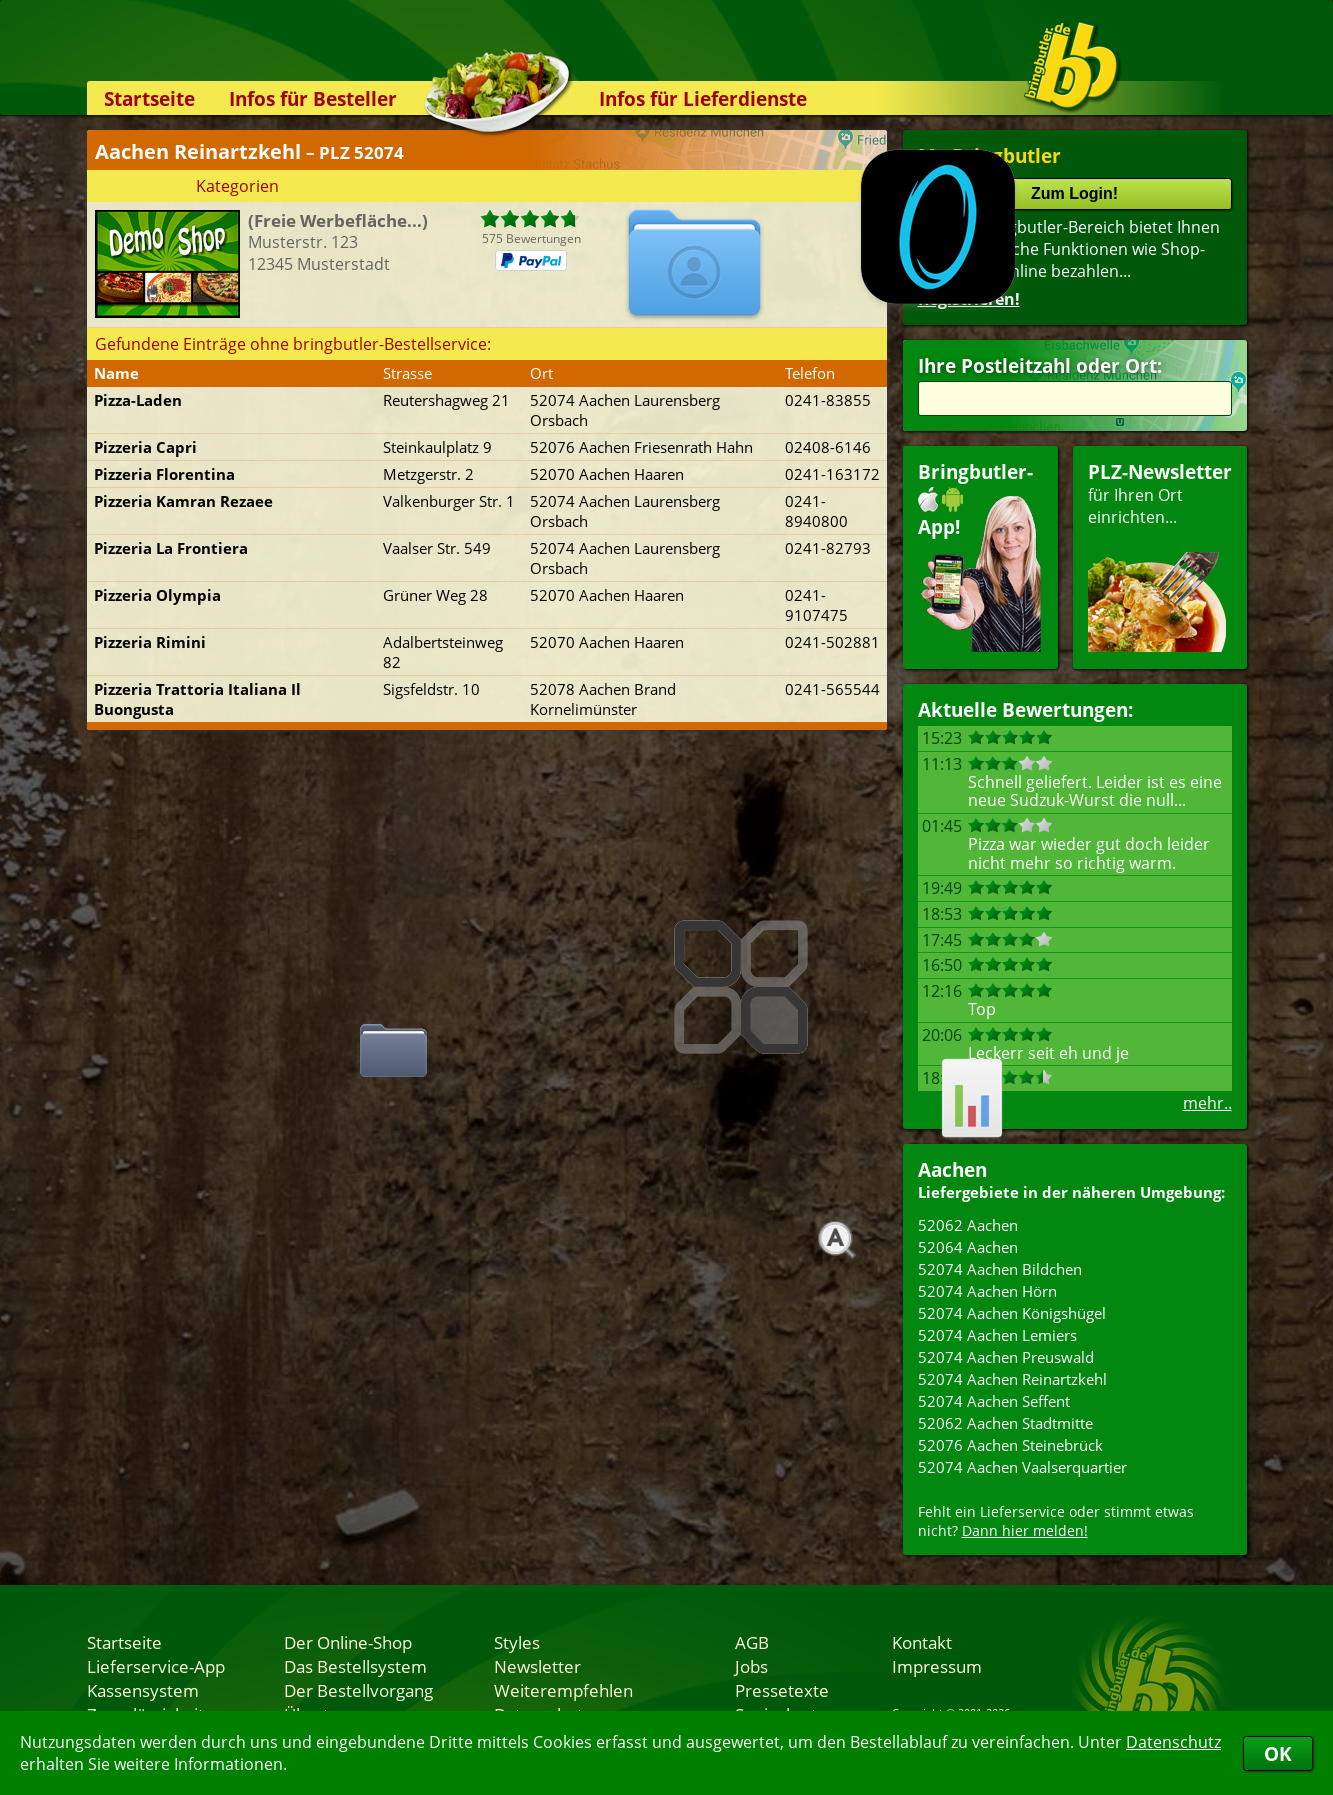 Image resolution: width=1333 pixels, height=1795 pixels. I want to click on connect or manage exchange account integration, so click(741, 987).